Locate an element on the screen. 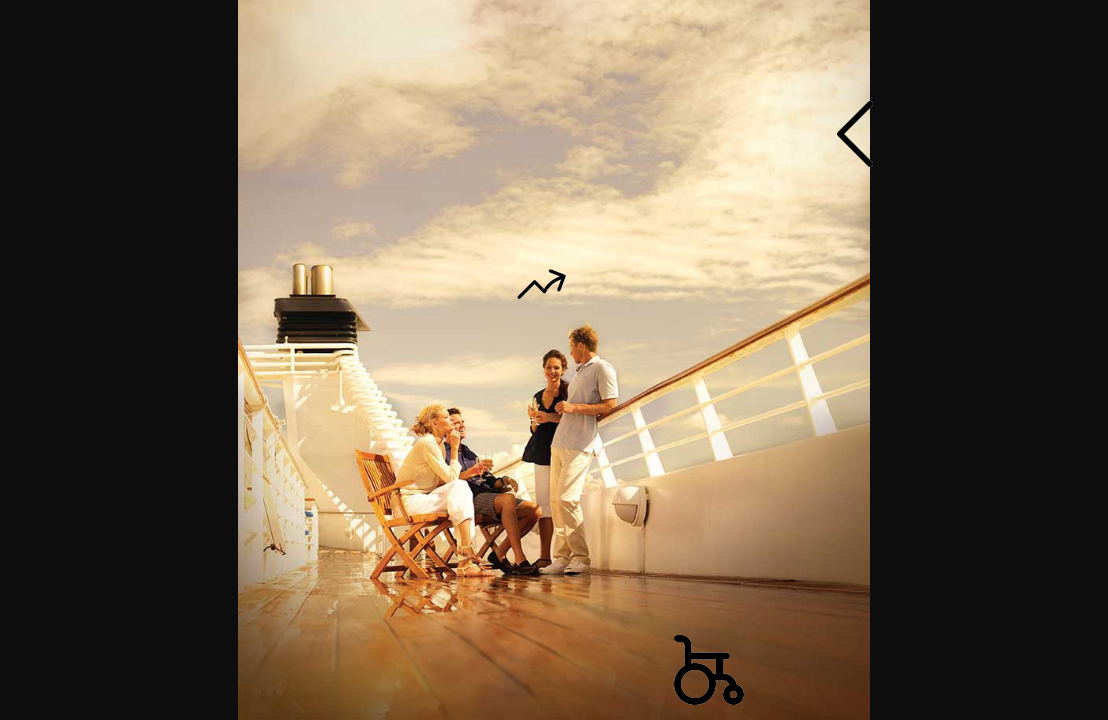 The image size is (1108, 720). indicates wheelchair accessibility available is located at coordinates (709, 670).